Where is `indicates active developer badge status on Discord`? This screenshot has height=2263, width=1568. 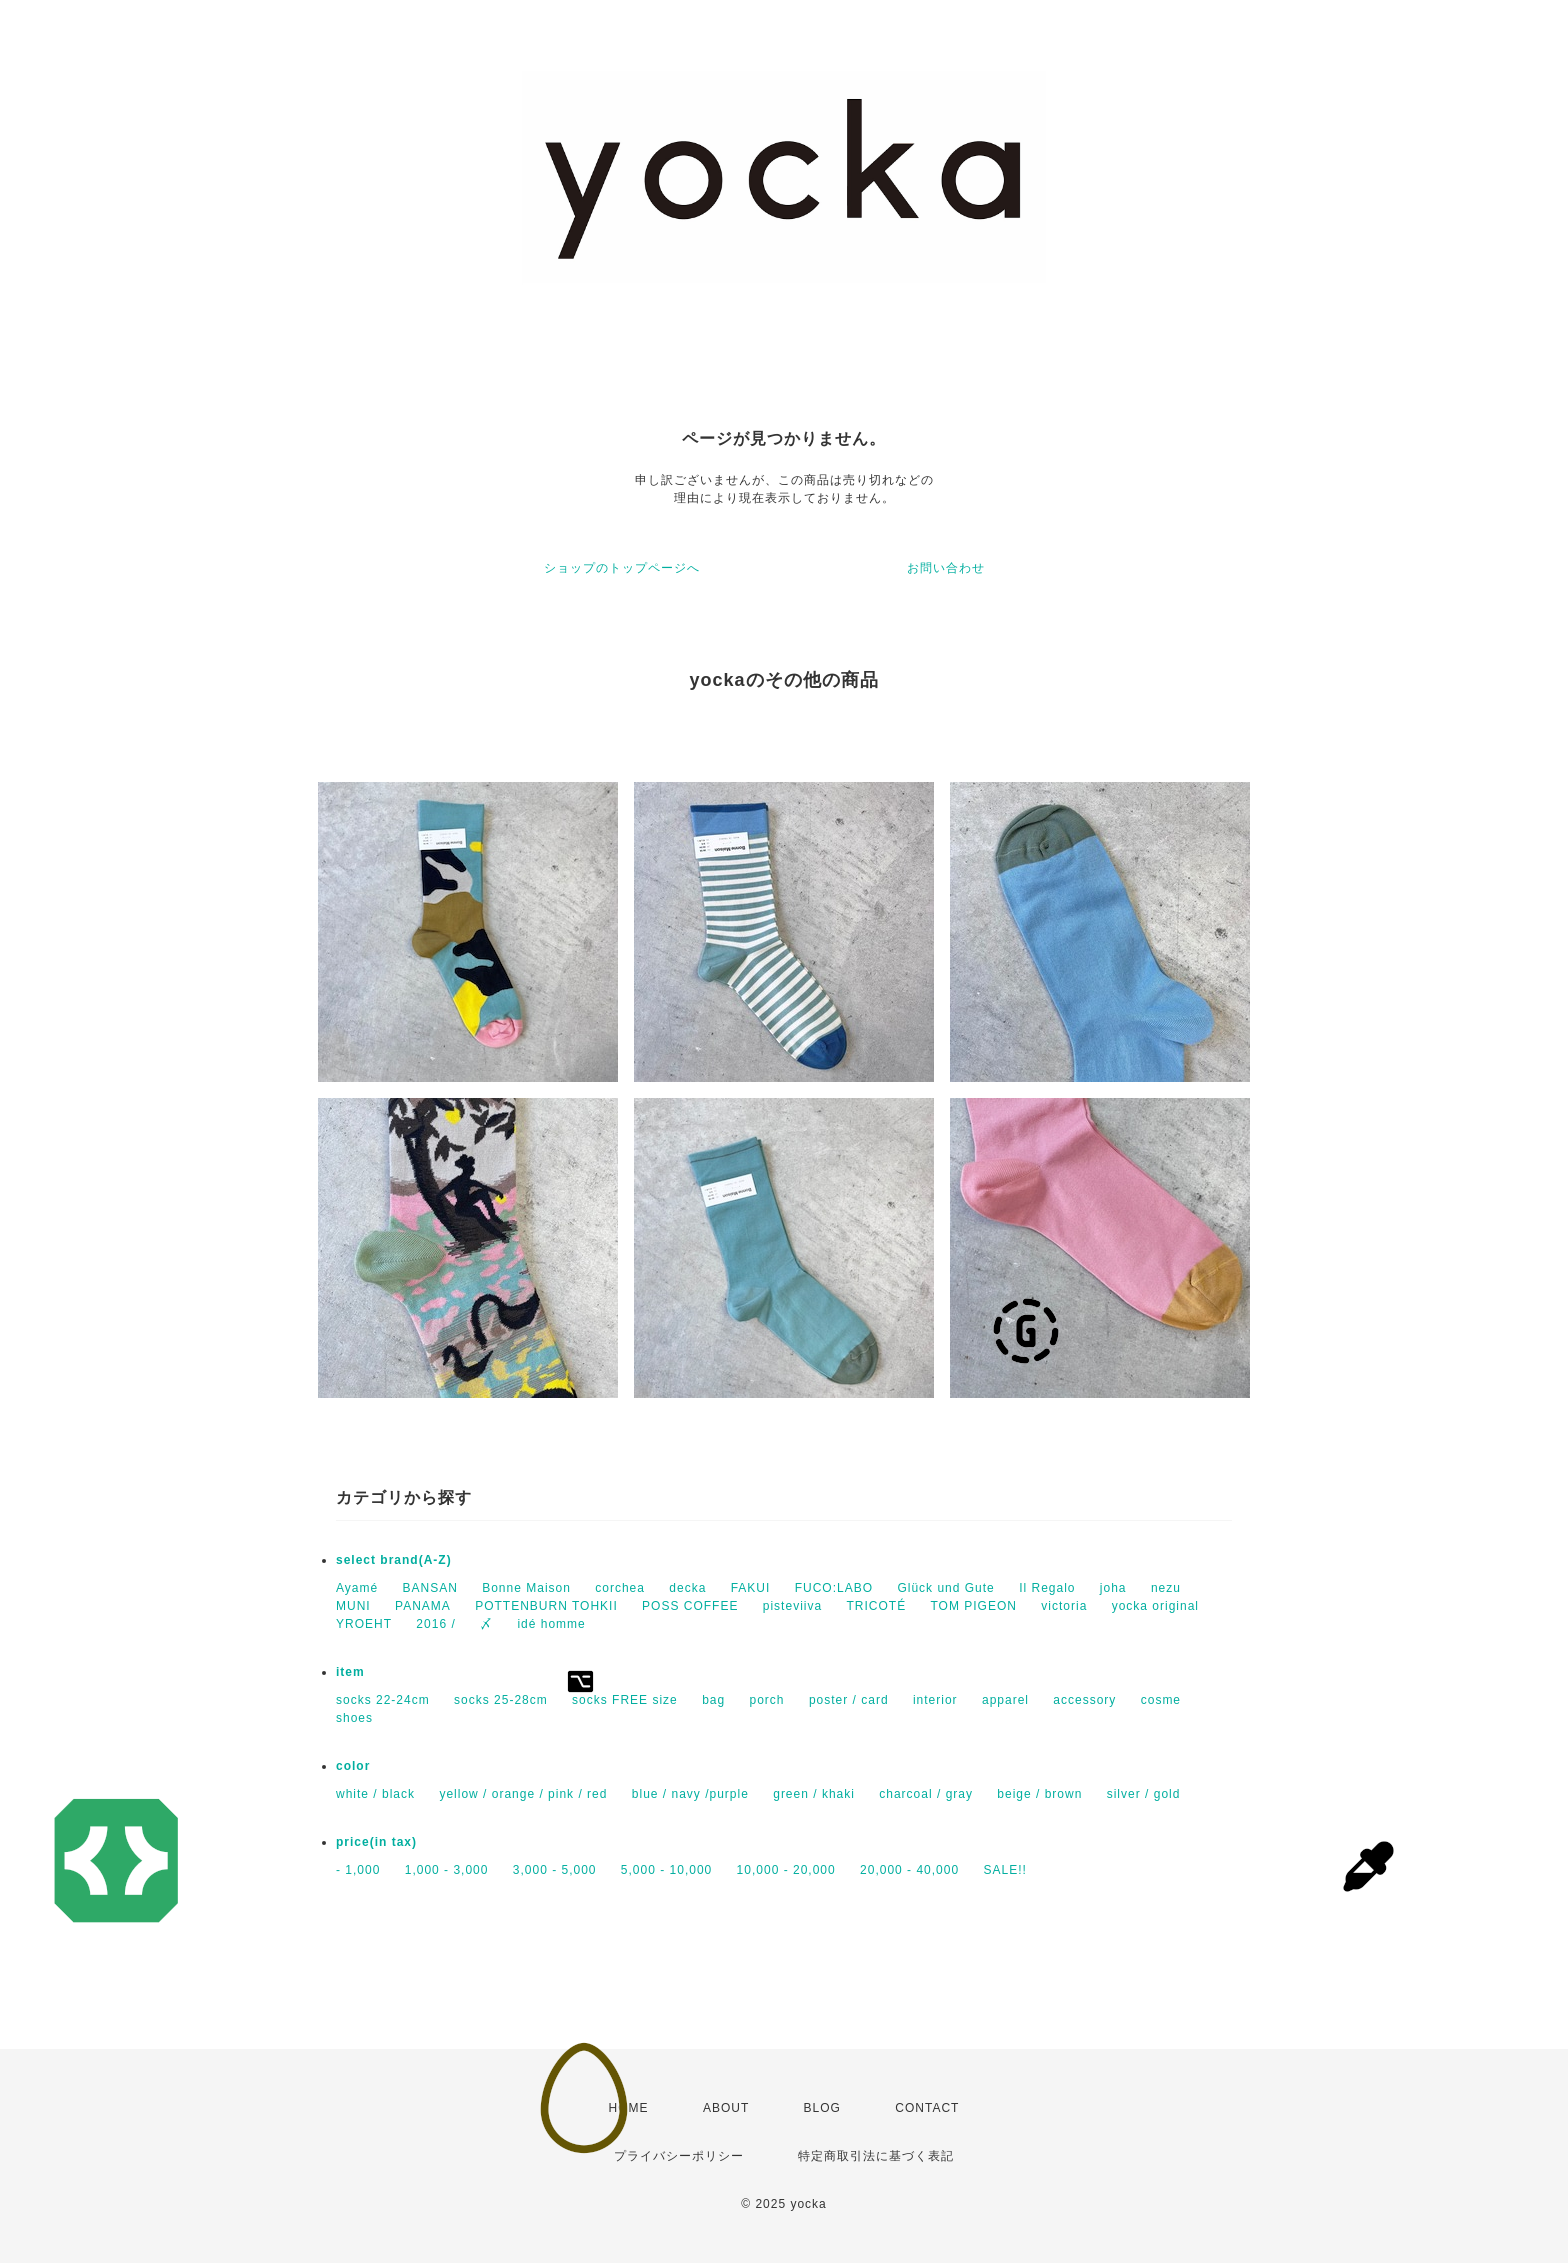 indicates active developer badge status on Discord is located at coordinates (116, 1860).